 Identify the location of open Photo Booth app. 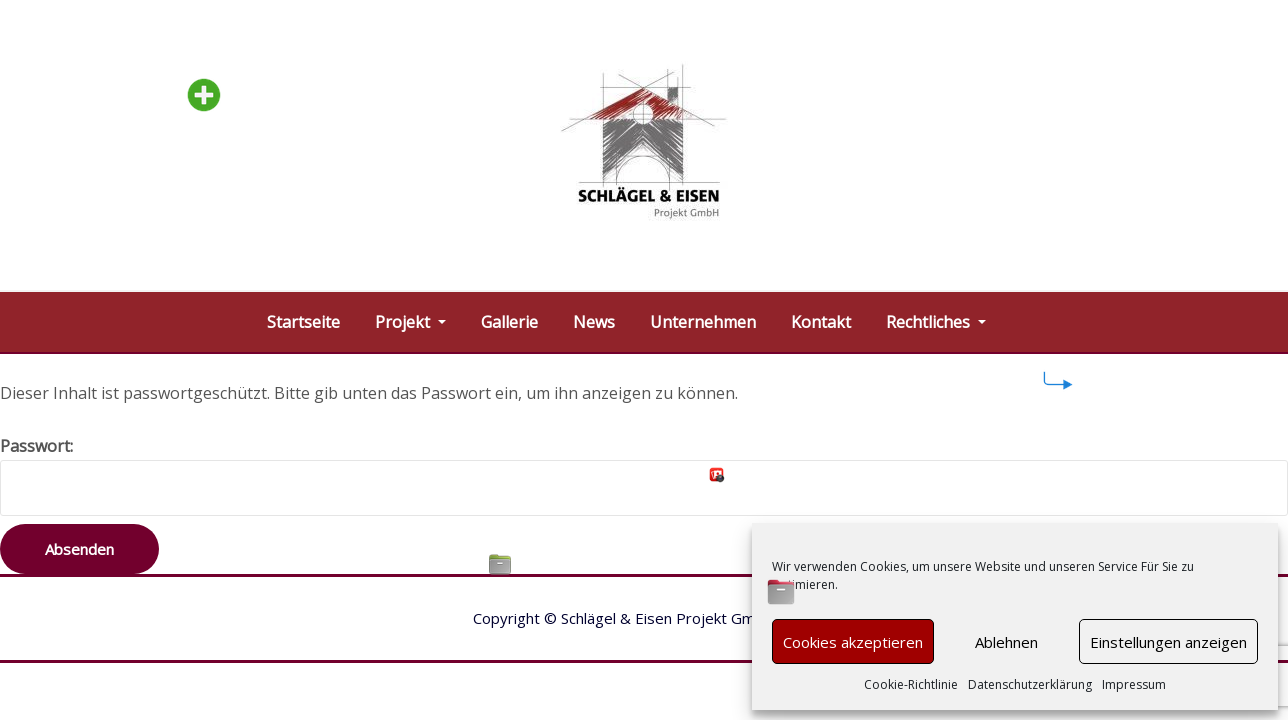
(716, 474).